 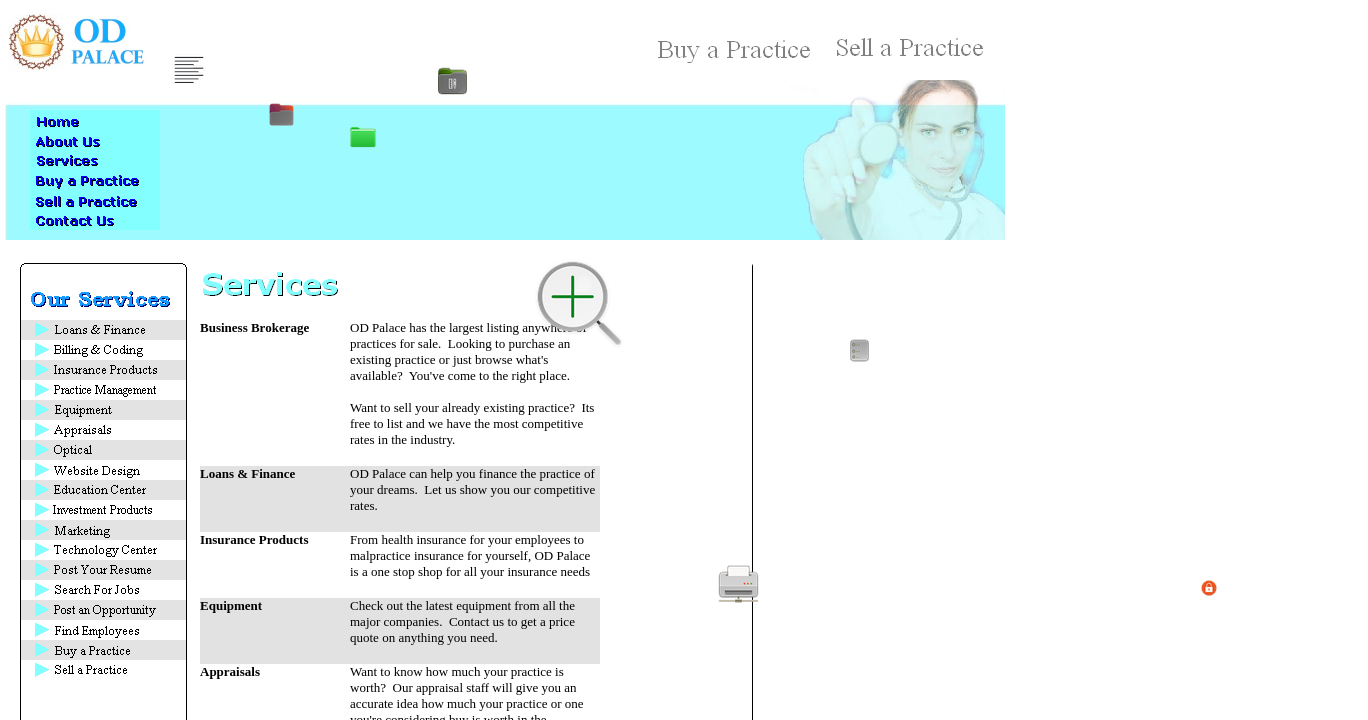 I want to click on connect to a network printer, so click(x=738, y=584).